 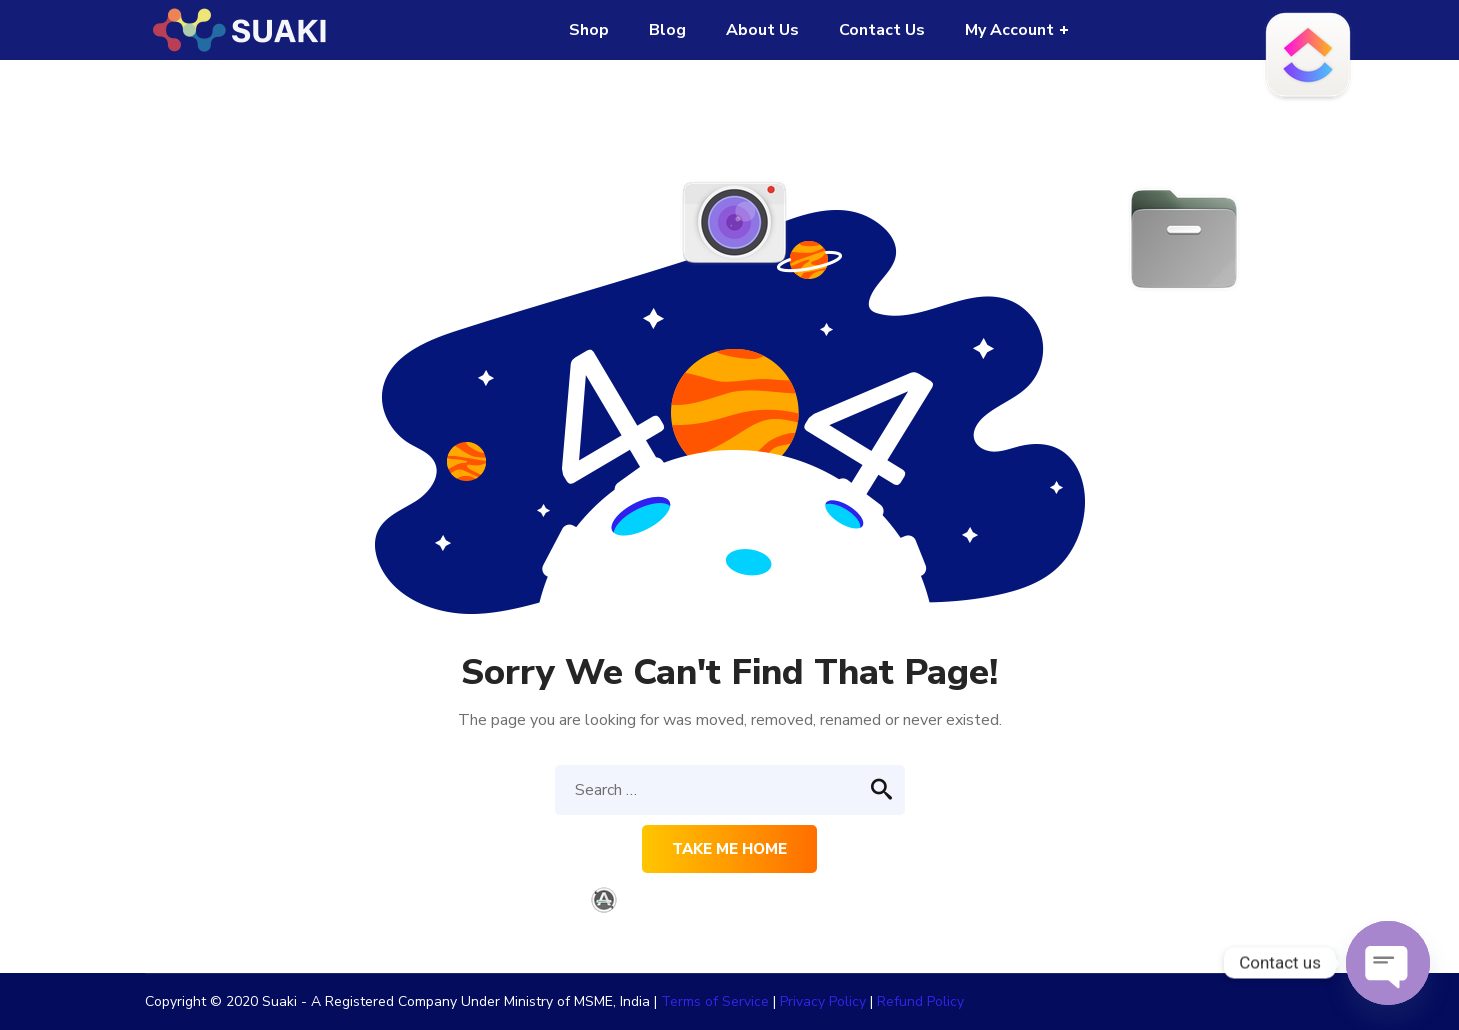 I want to click on open the software updater application, so click(x=604, y=900).